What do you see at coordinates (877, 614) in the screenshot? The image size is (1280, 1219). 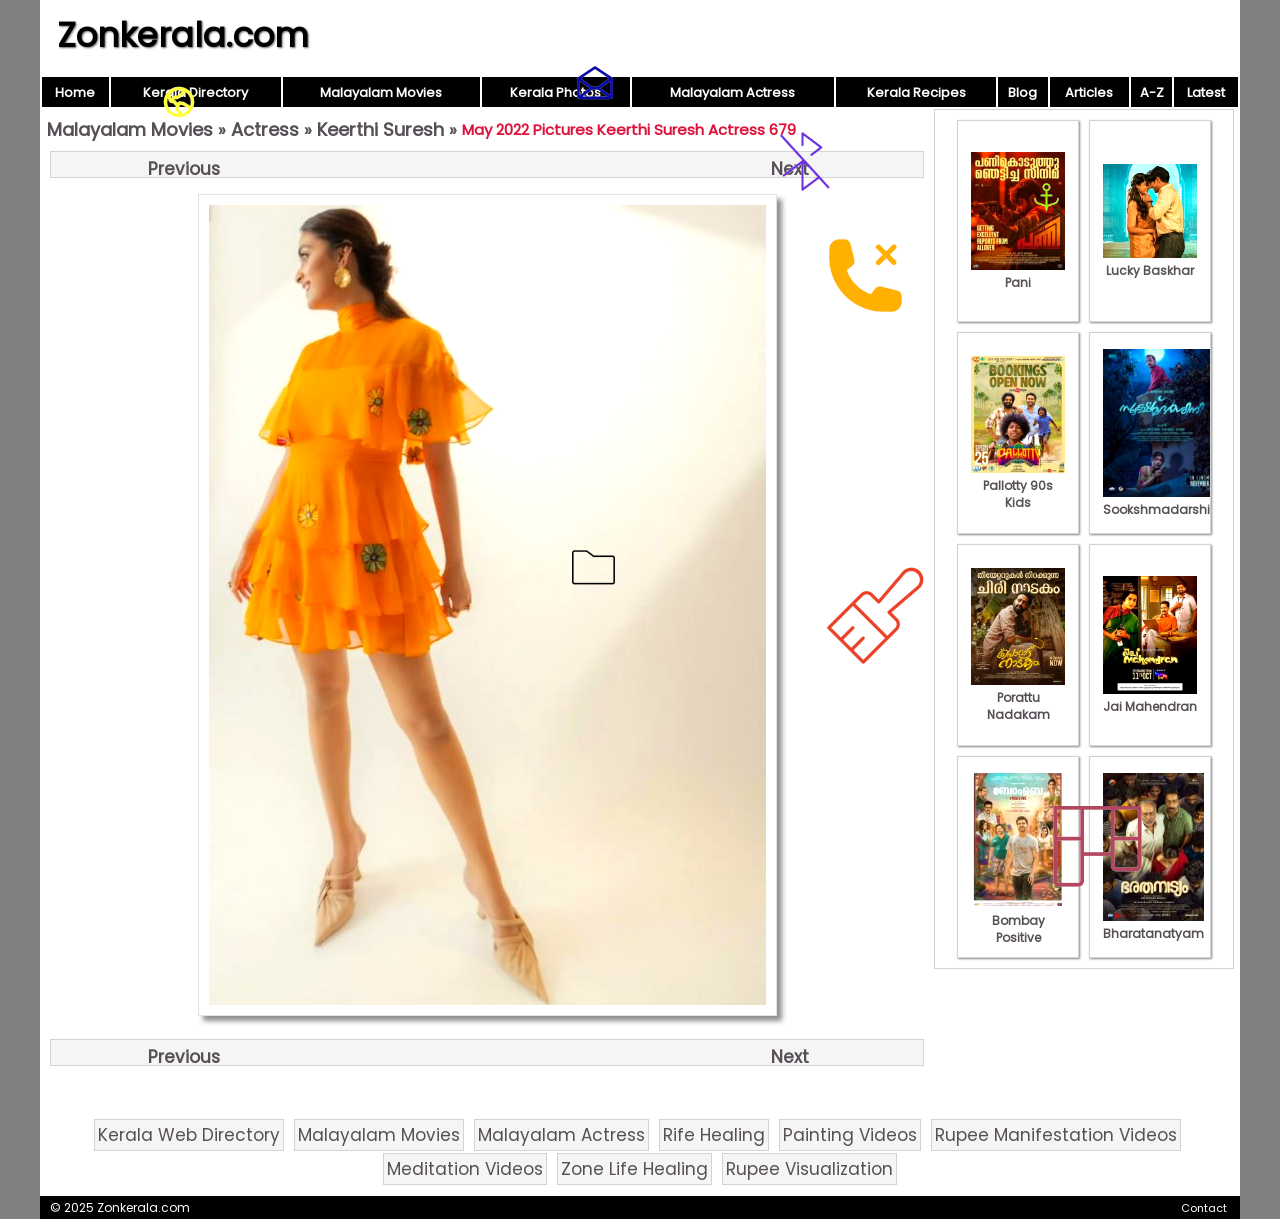 I see `access painting or drawing tools` at bounding box center [877, 614].